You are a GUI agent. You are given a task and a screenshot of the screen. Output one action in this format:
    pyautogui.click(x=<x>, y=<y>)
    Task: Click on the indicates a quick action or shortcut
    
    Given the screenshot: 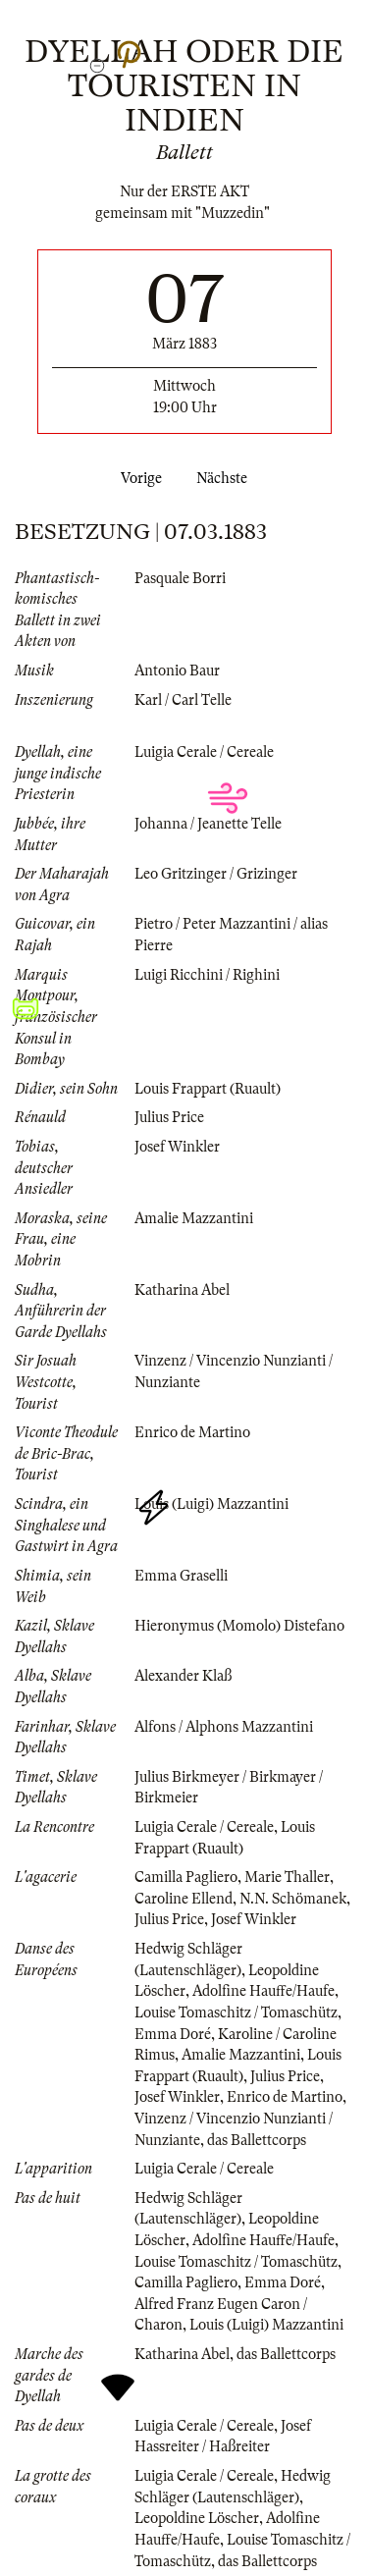 What is the action you would take?
    pyautogui.click(x=153, y=1507)
    